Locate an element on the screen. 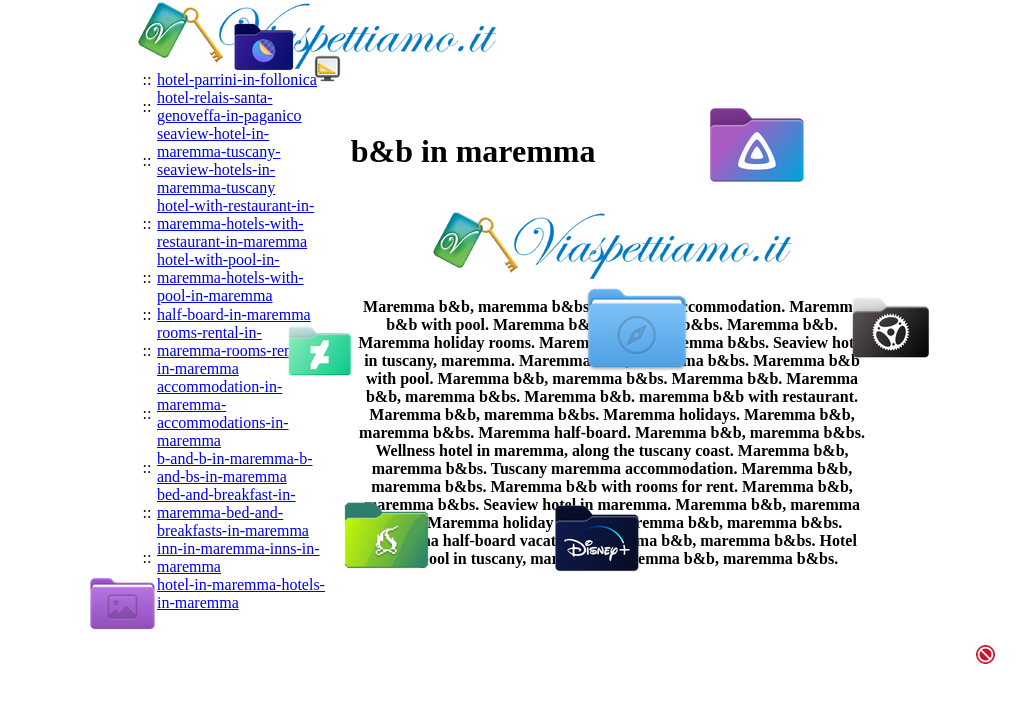  open jellyfin media server folder is located at coordinates (756, 147).